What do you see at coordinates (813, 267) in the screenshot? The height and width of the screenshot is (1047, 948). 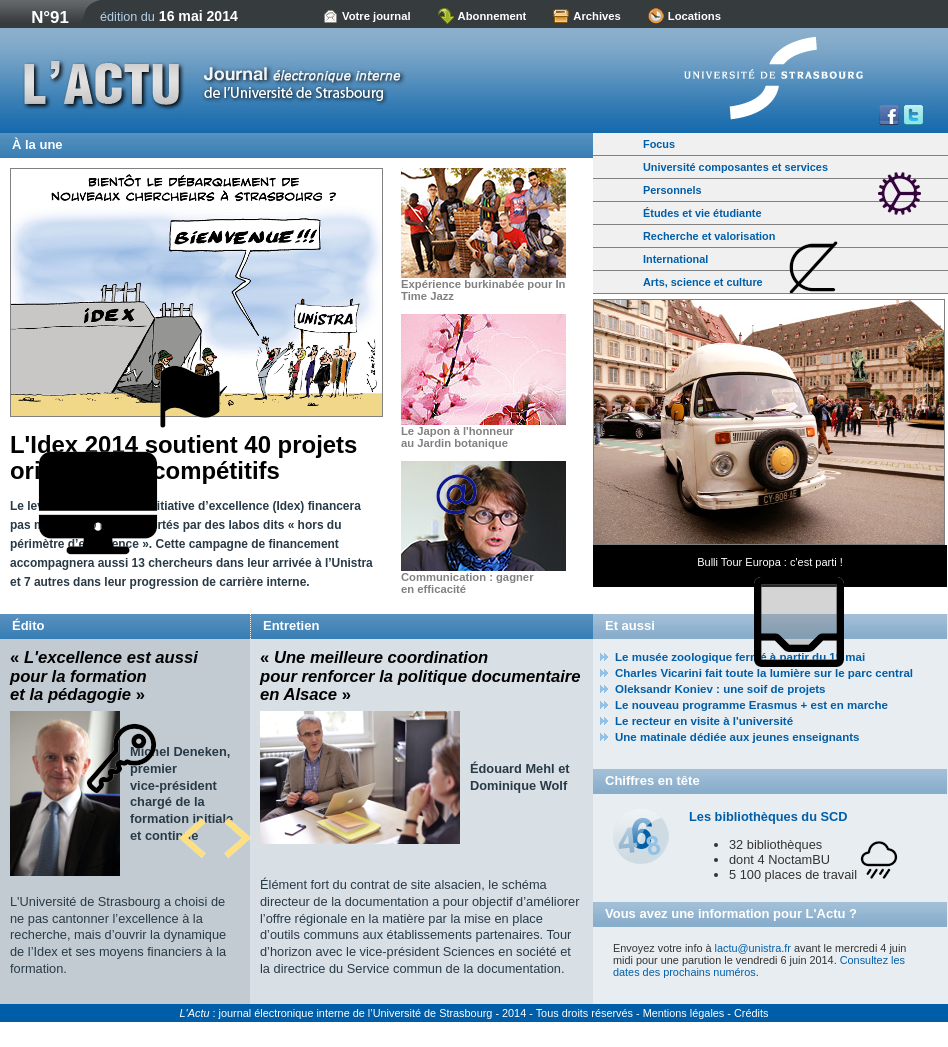 I see `indicates a set is not a subset of another in mathematical notation` at bounding box center [813, 267].